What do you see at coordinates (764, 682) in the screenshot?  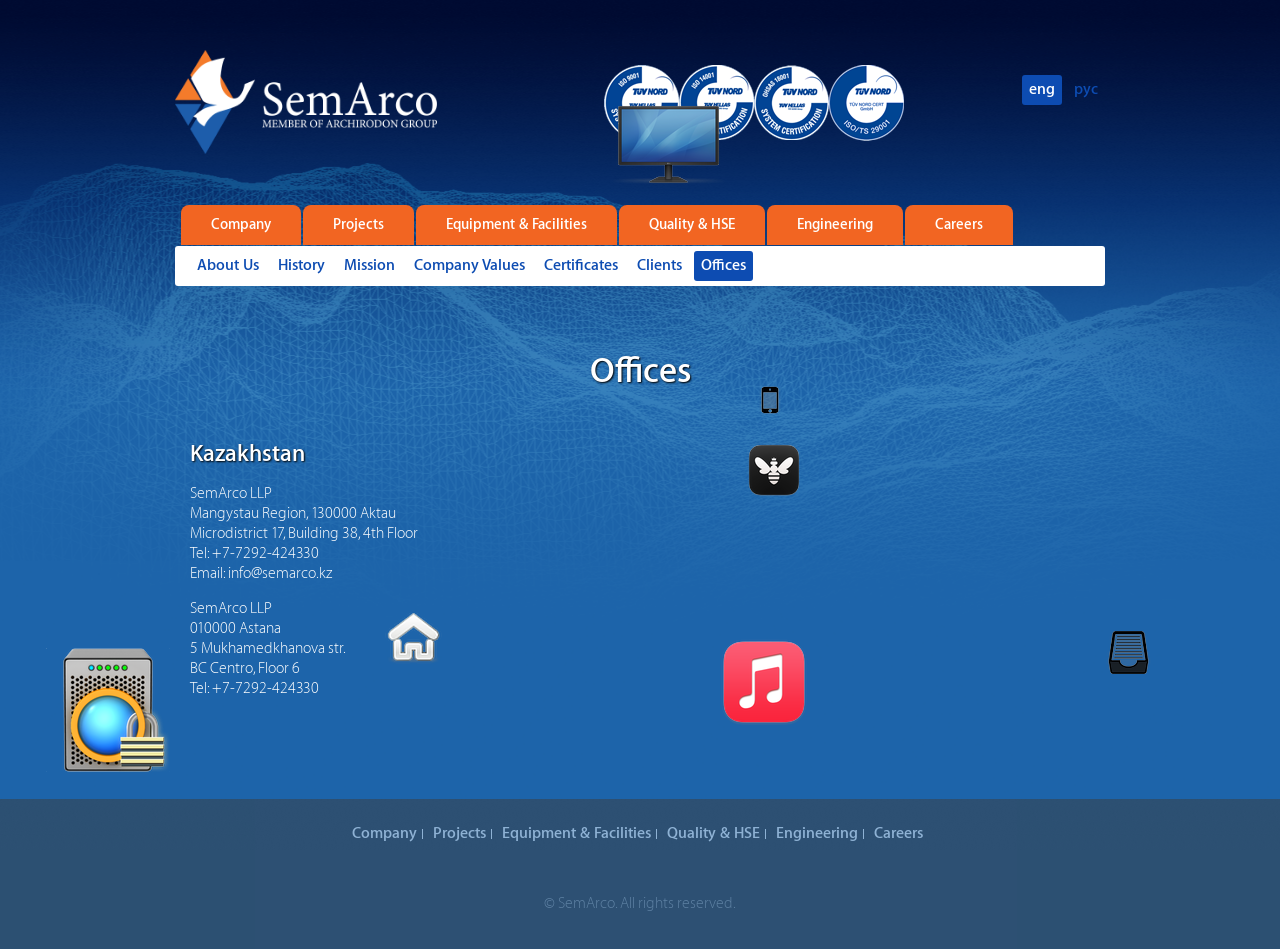 I see `open apple music app` at bounding box center [764, 682].